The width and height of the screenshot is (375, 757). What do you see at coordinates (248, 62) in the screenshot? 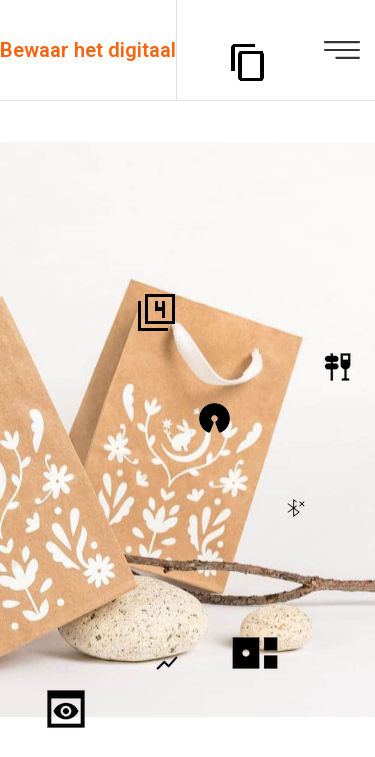
I see `copy to clipboard` at bounding box center [248, 62].